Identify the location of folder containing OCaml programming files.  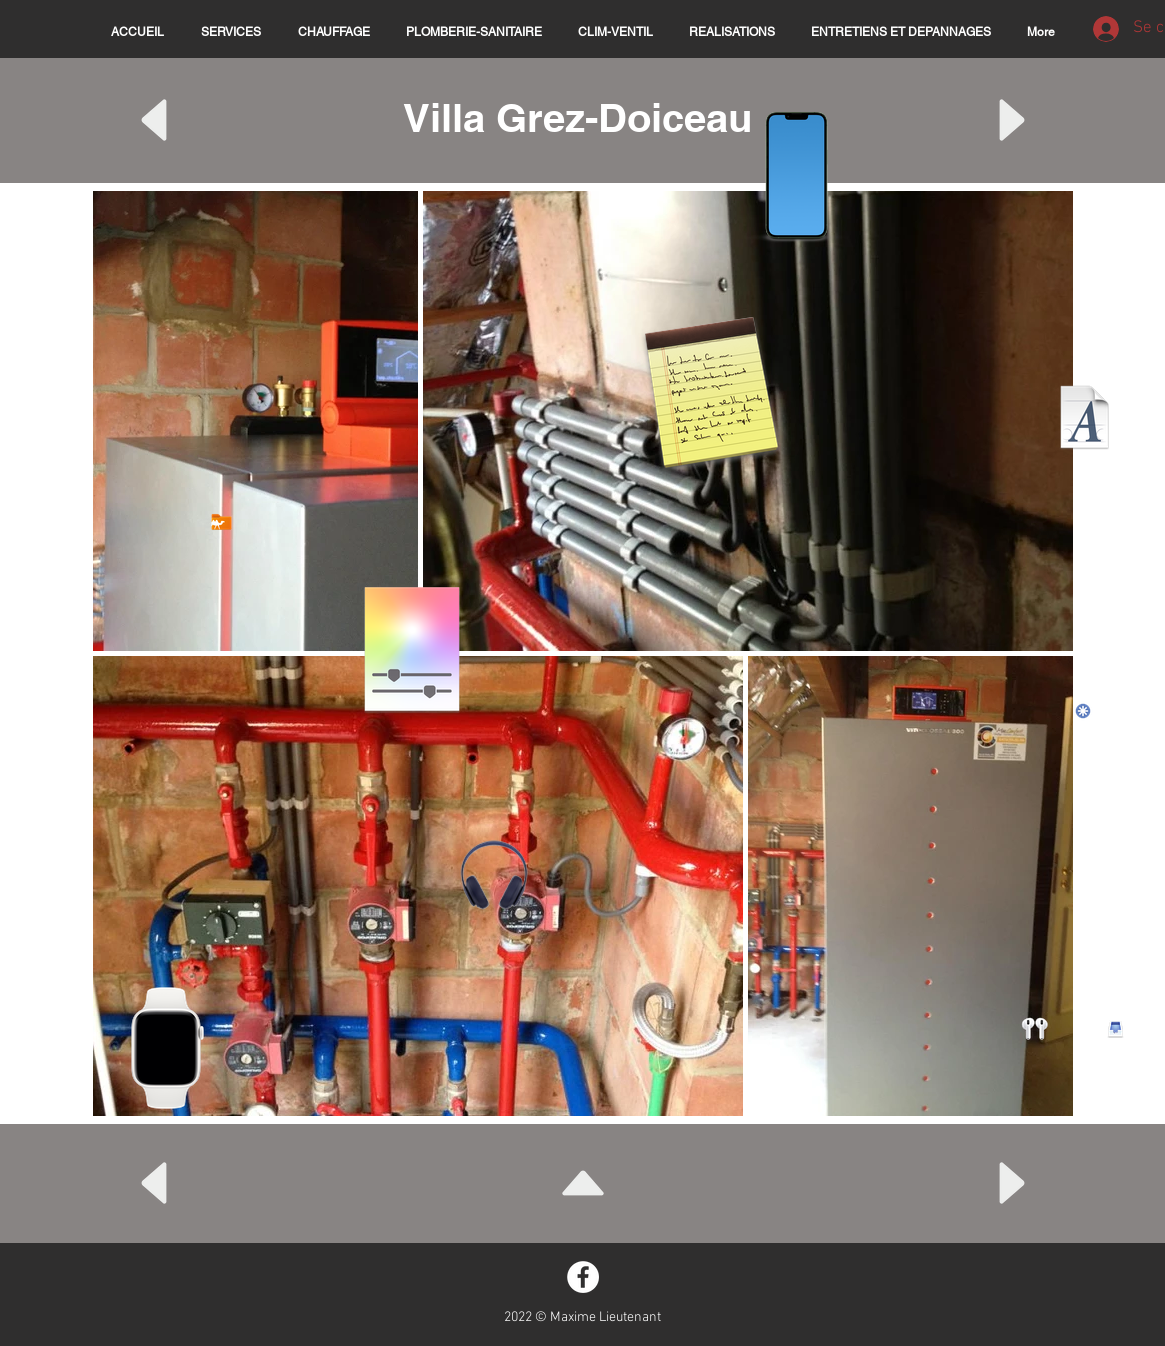
(221, 522).